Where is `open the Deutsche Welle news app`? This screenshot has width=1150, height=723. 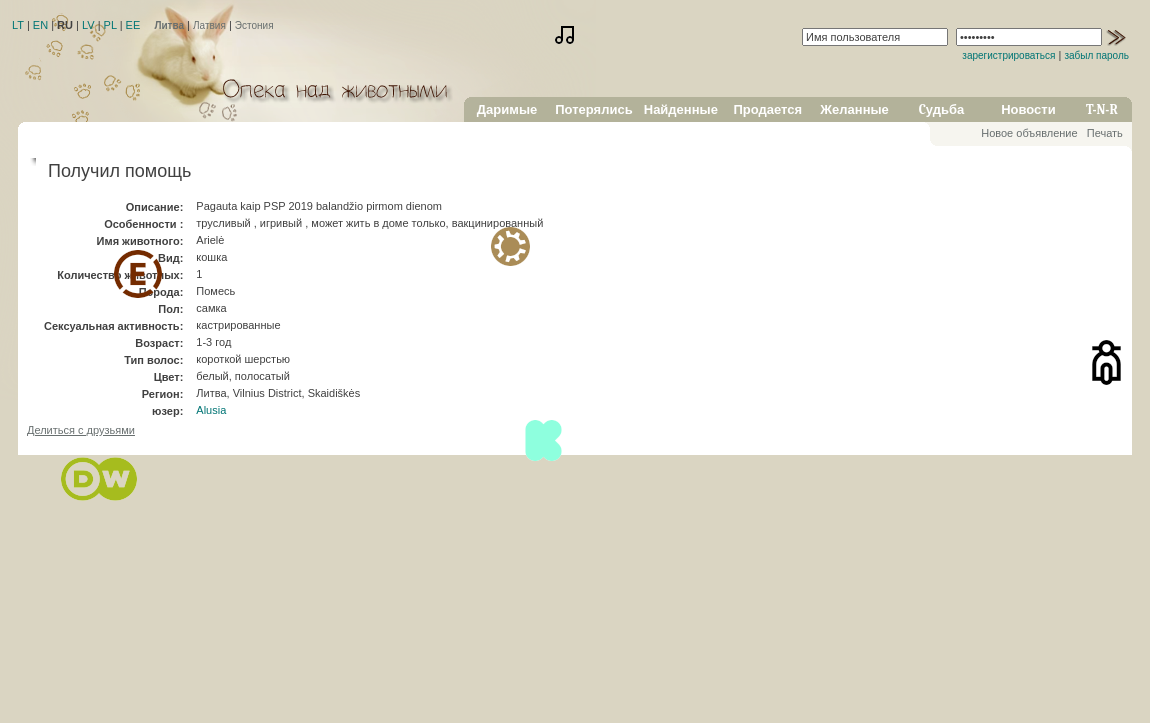
open the Deutsche Welle news app is located at coordinates (99, 479).